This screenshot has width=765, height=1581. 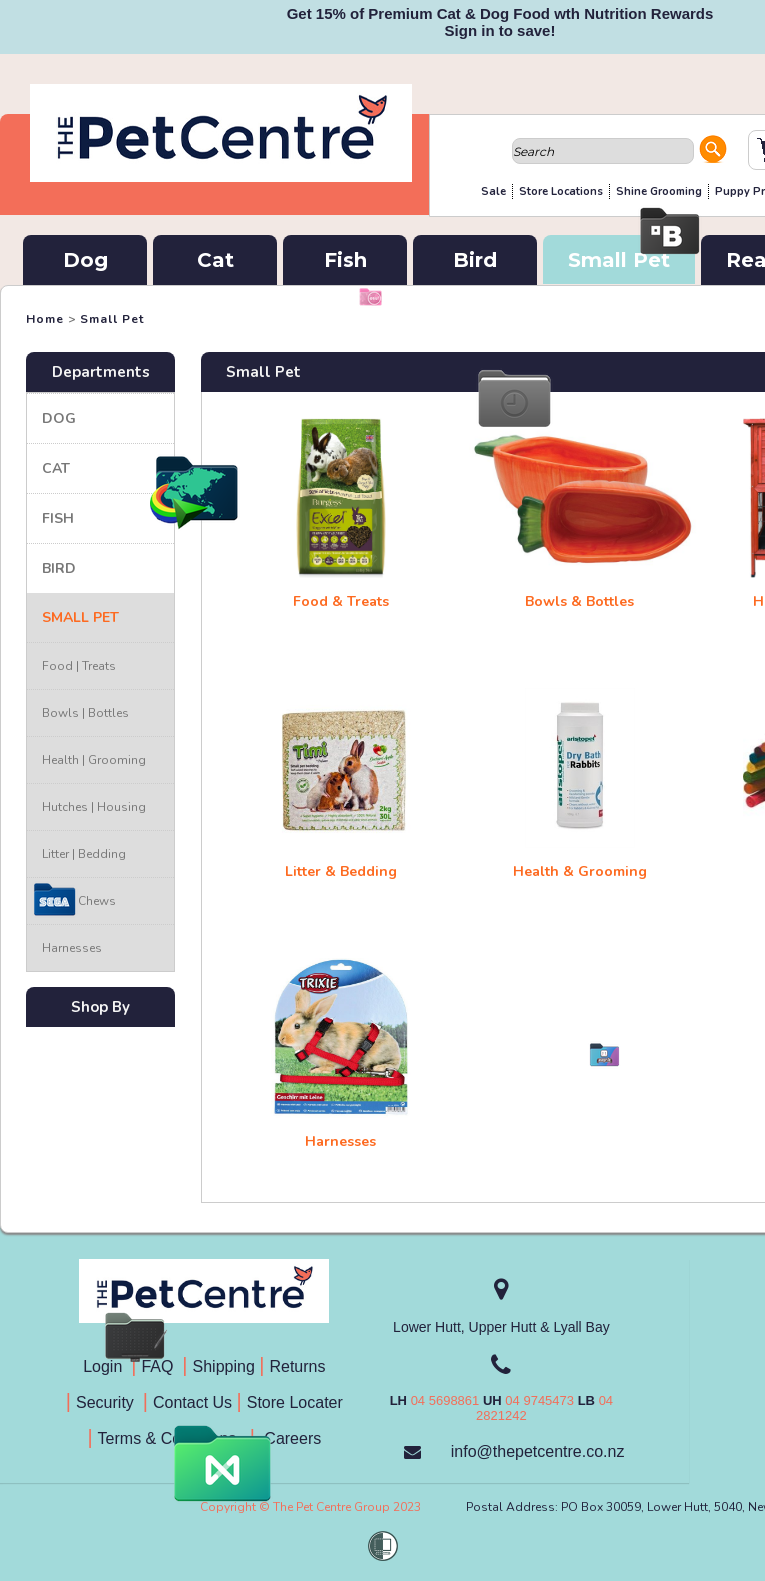 I want to click on open wacom tablet files and drivers, so click(x=134, y=1337).